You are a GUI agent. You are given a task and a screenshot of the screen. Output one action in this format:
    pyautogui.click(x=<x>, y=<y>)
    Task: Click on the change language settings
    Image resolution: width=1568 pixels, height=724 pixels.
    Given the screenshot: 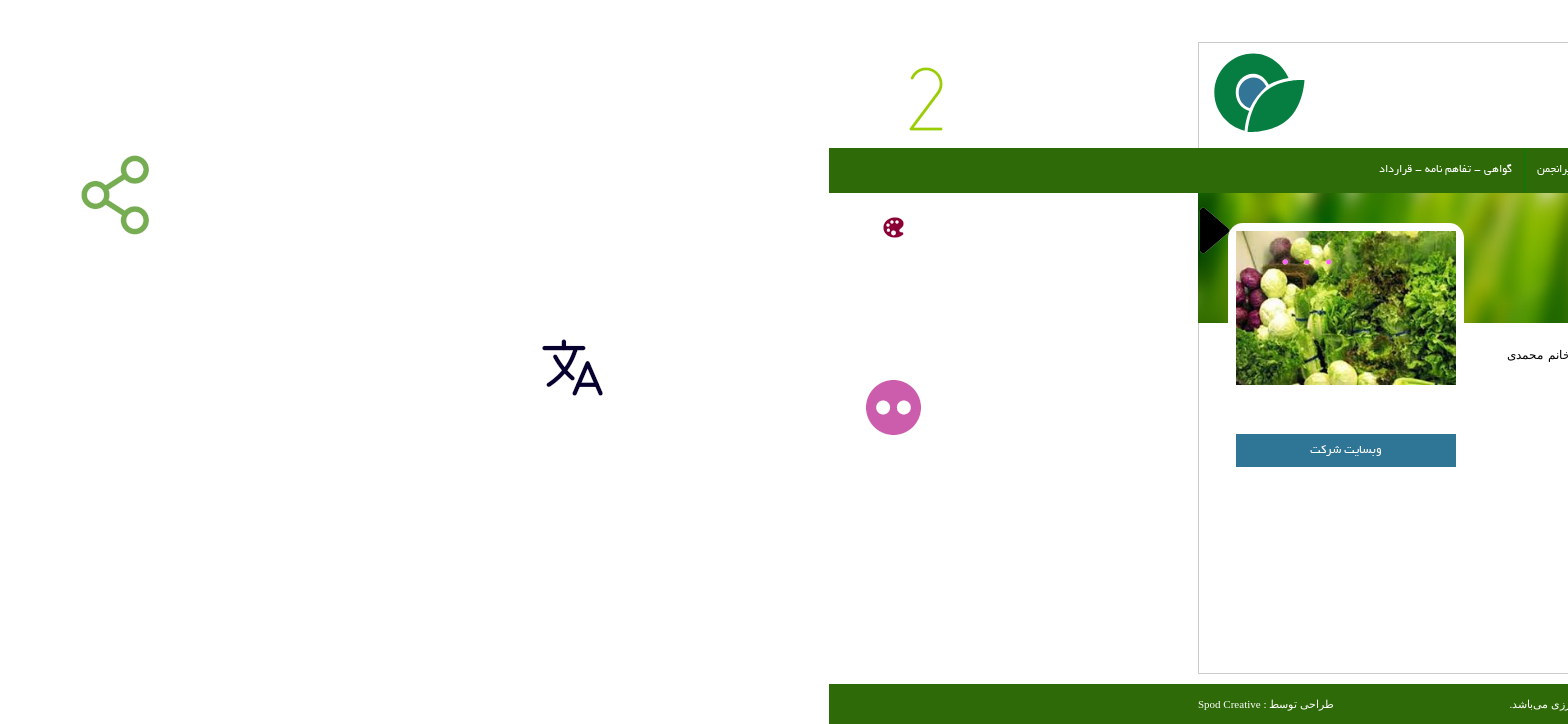 What is the action you would take?
    pyautogui.click(x=572, y=367)
    